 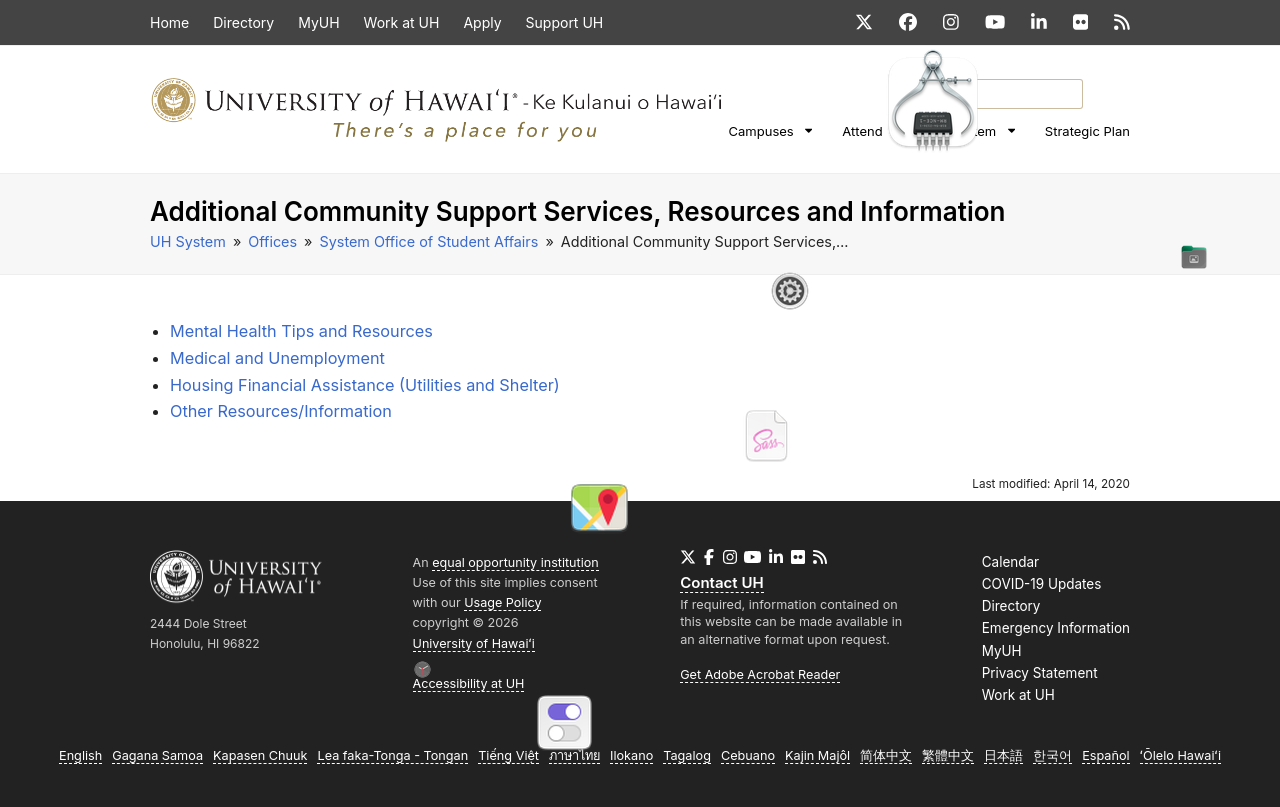 I want to click on open your pictures folder, so click(x=1194, y=257).